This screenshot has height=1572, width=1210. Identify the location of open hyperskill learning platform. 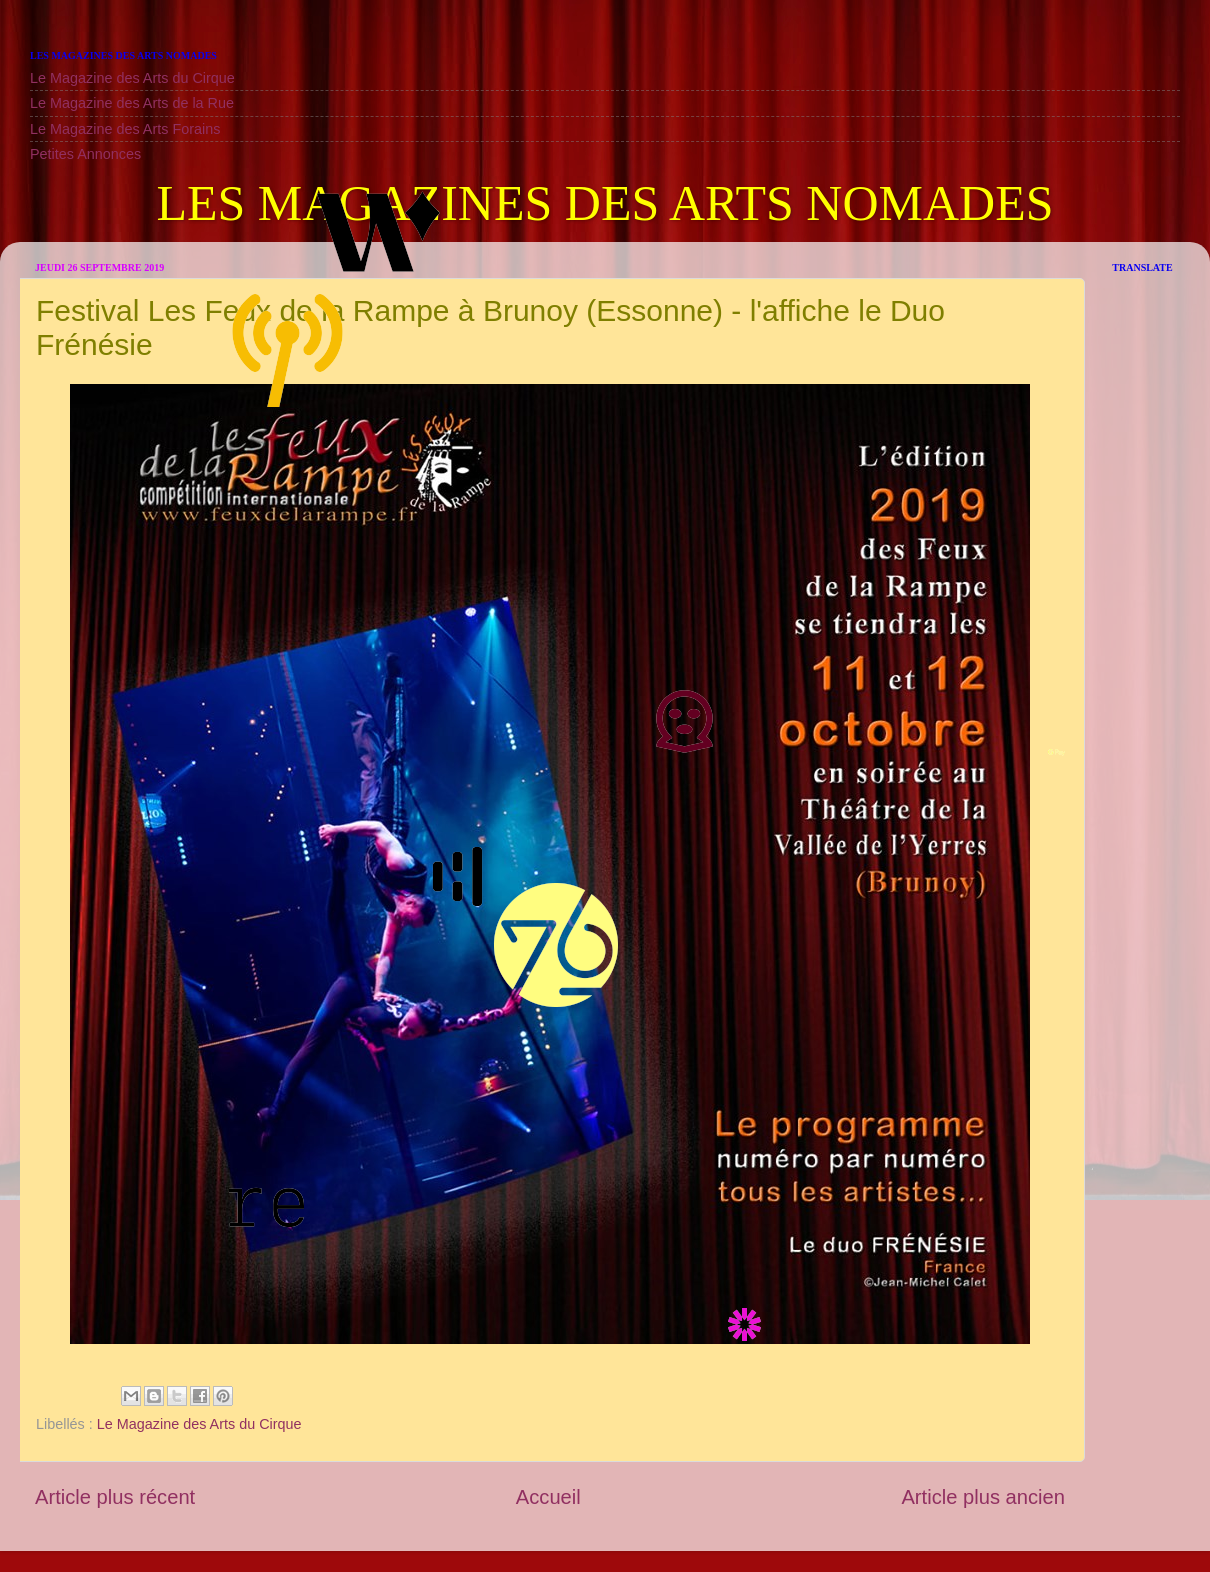
(457, 876).